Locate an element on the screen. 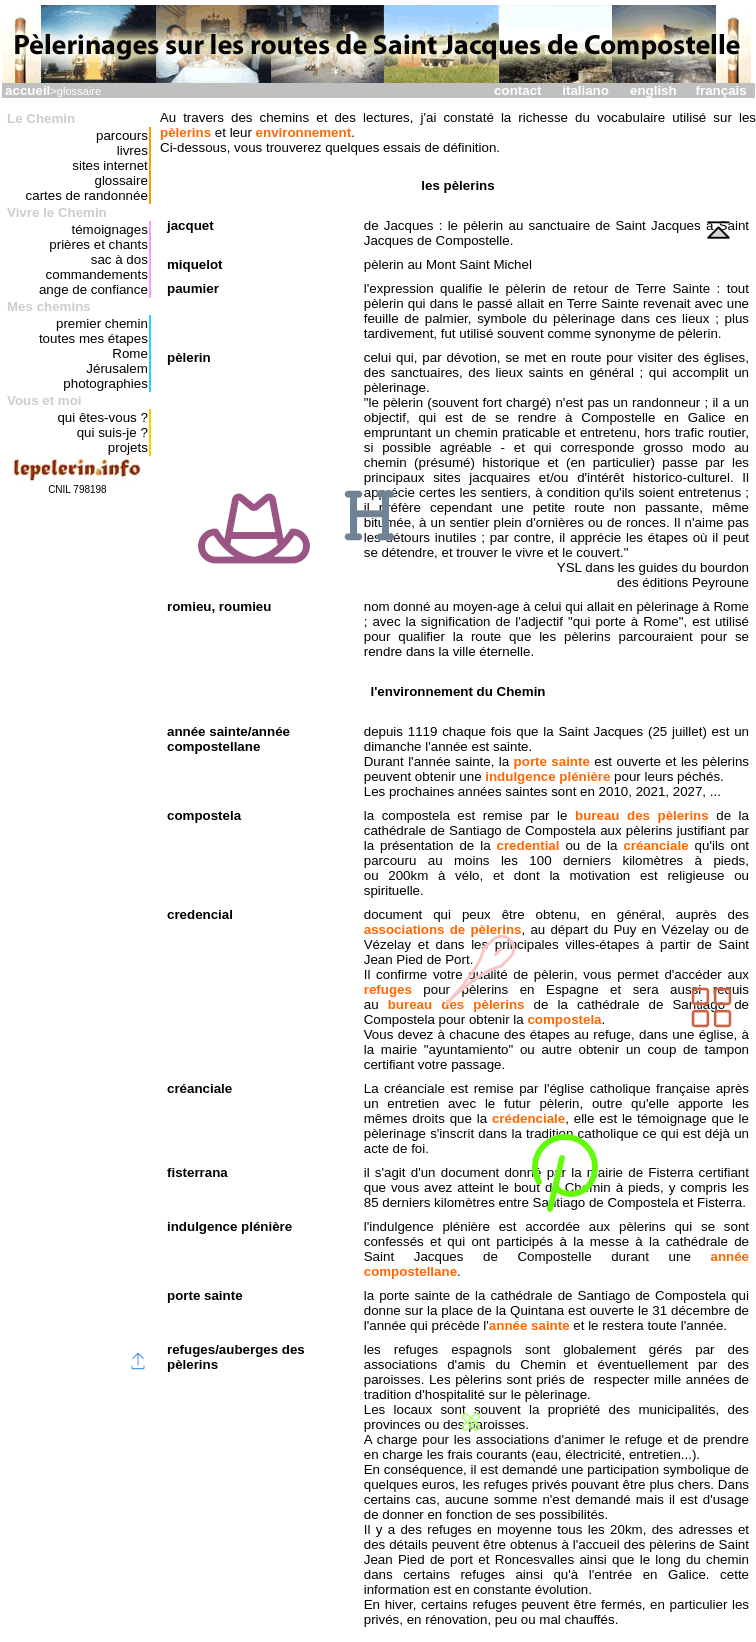 Image resolution: width=756 pixels, height=1642 pixels. view items in grid layout is located at coordinates (711, 1007).